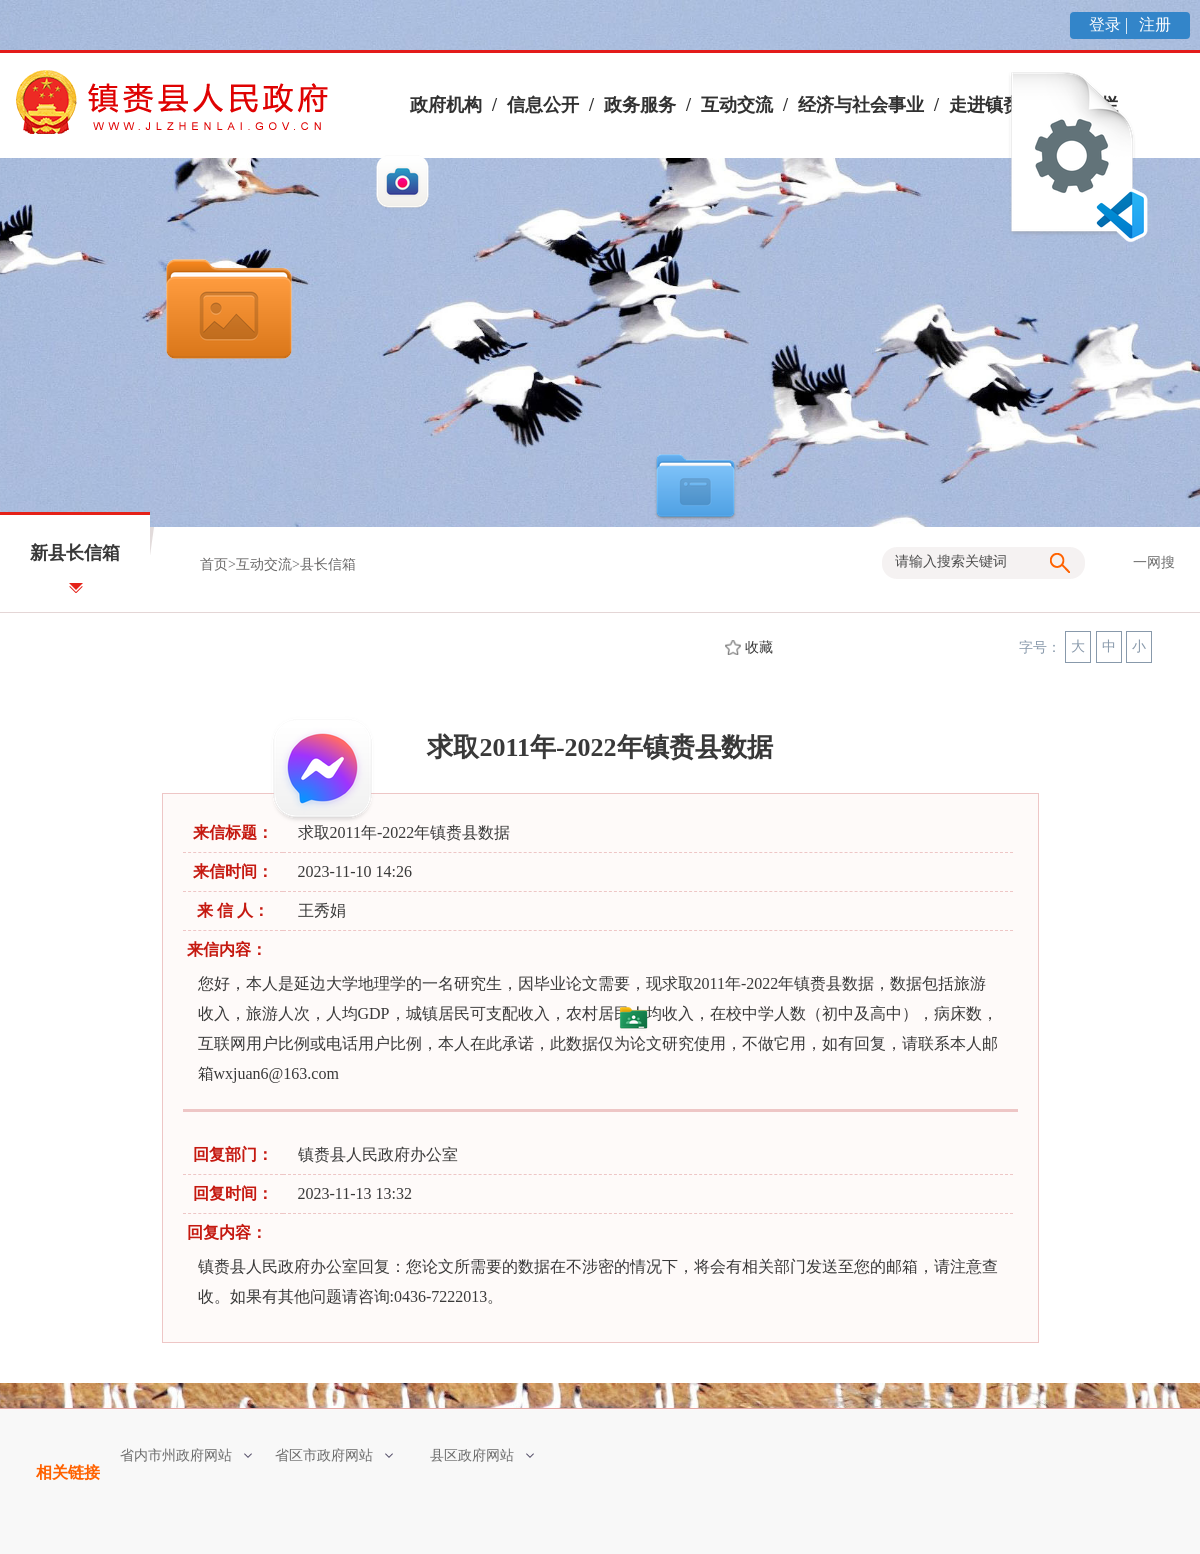  What do you see at coordinates (229, 309) in the screenshot?
I see `open your images folder` at bounding box center [229, 309].